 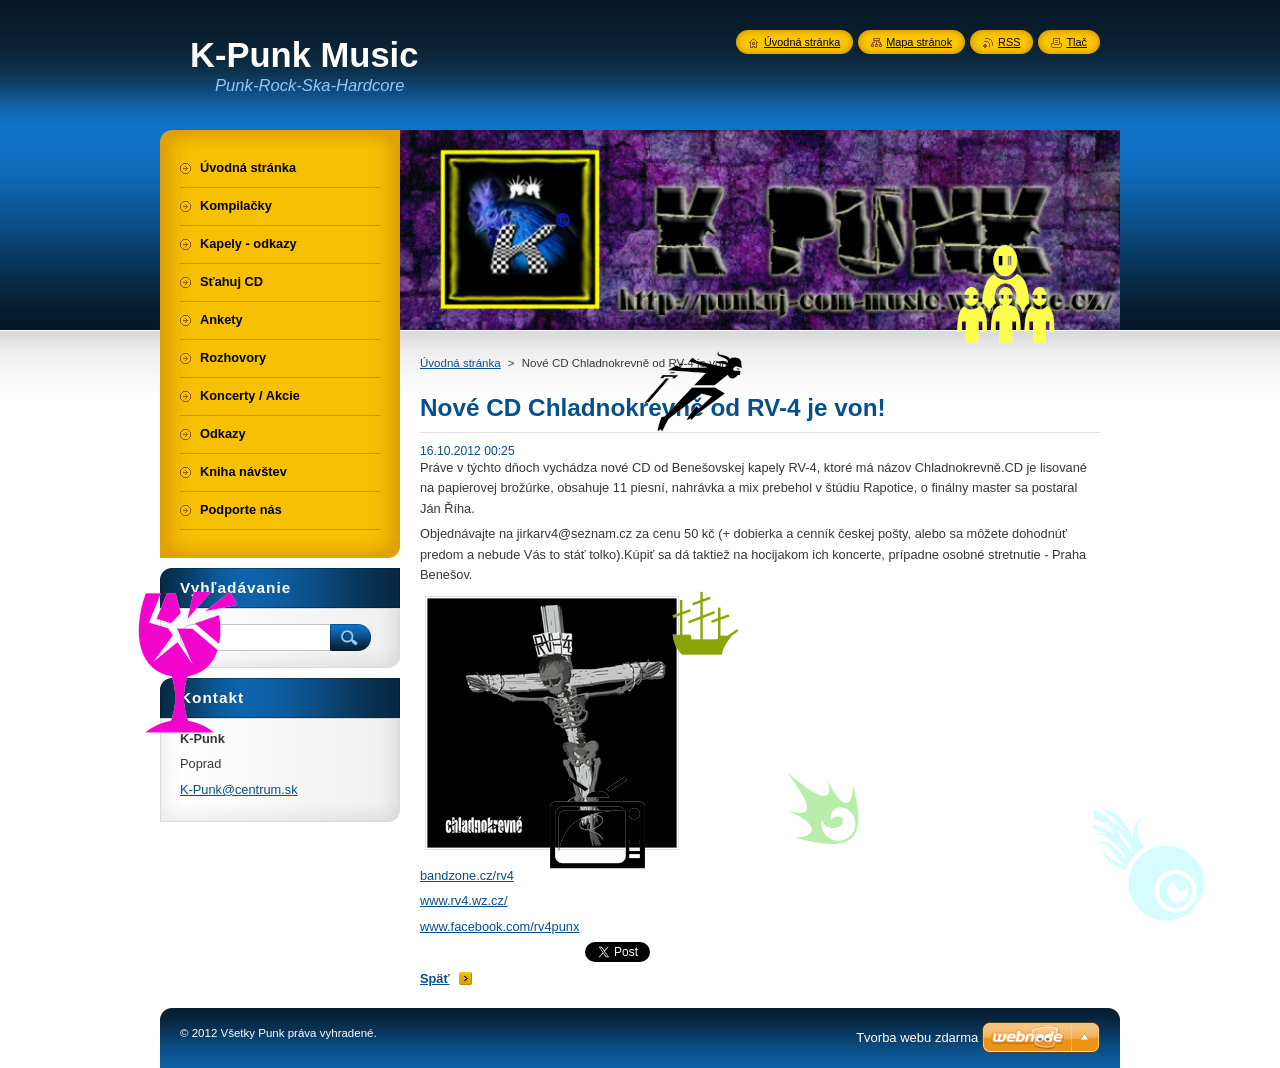 What do you see at coordinates (597, 822) in the screenshot?
I see `access tv or video streaming features` at bounding box center [597, 822].